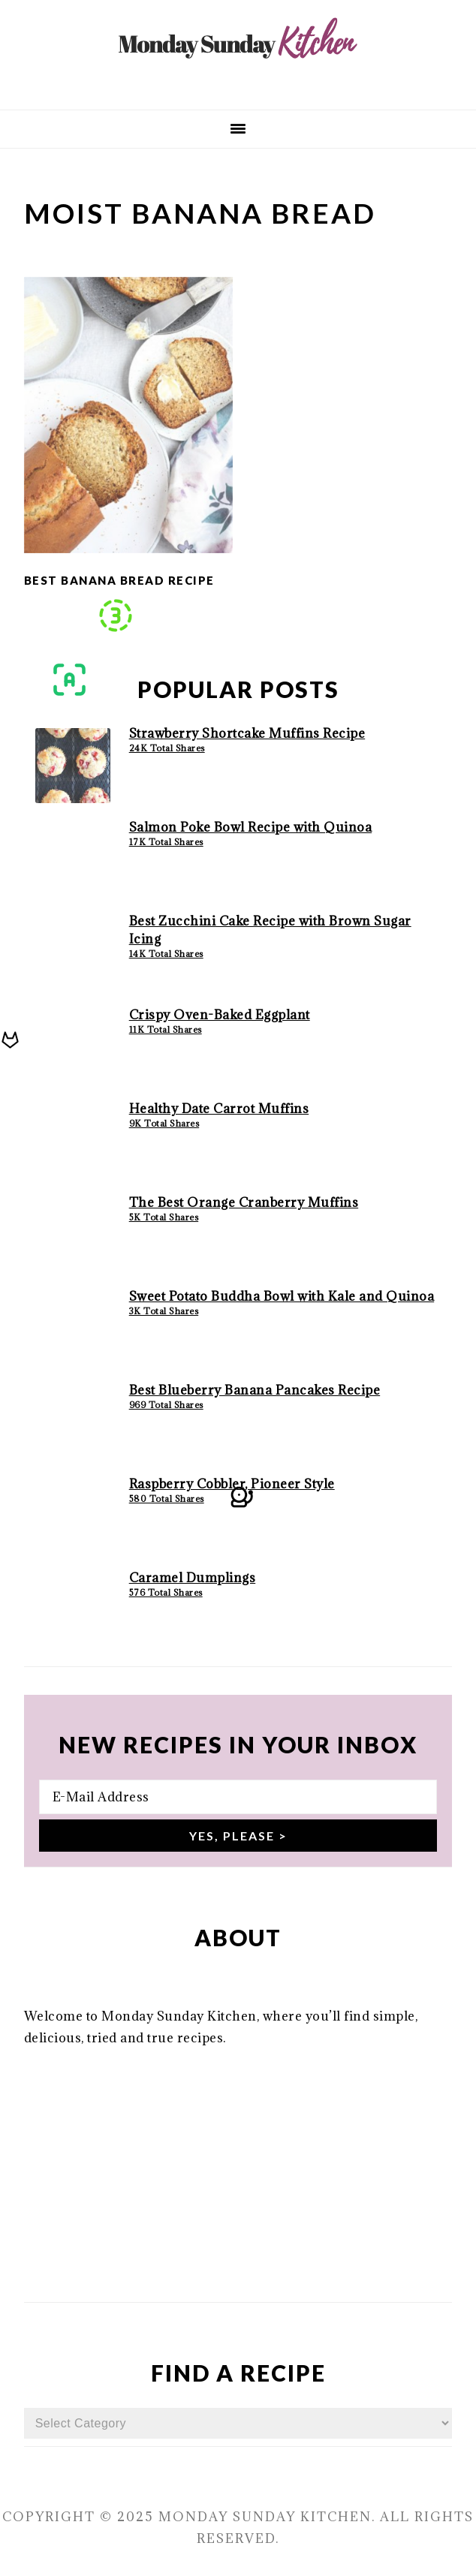 This screenshot has width=476, height=2576. I want to click on school bell or class alarm notification, so click(241, 1497).